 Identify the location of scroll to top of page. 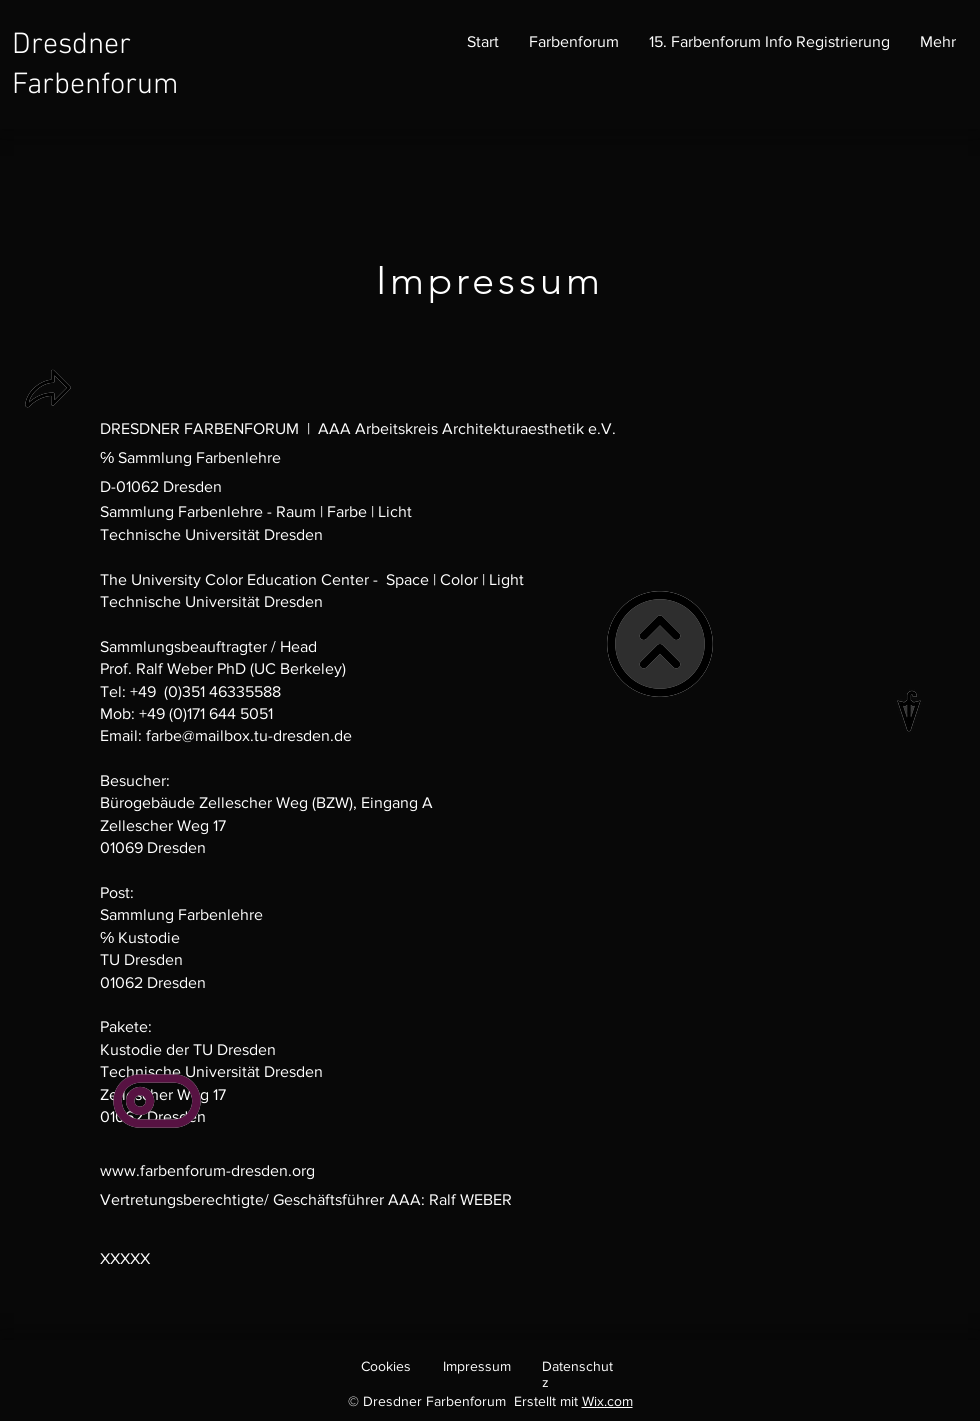
(660, 644).